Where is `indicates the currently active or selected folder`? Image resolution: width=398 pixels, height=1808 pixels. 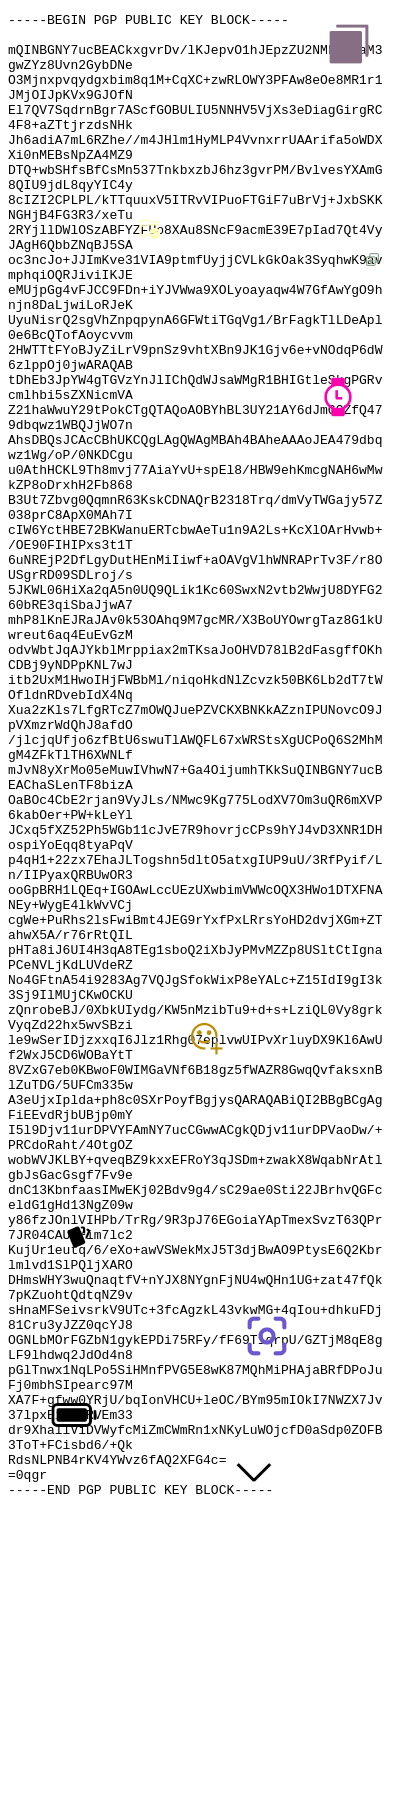 indicates the currently active or selected folder is located at coordinates (149, 228).